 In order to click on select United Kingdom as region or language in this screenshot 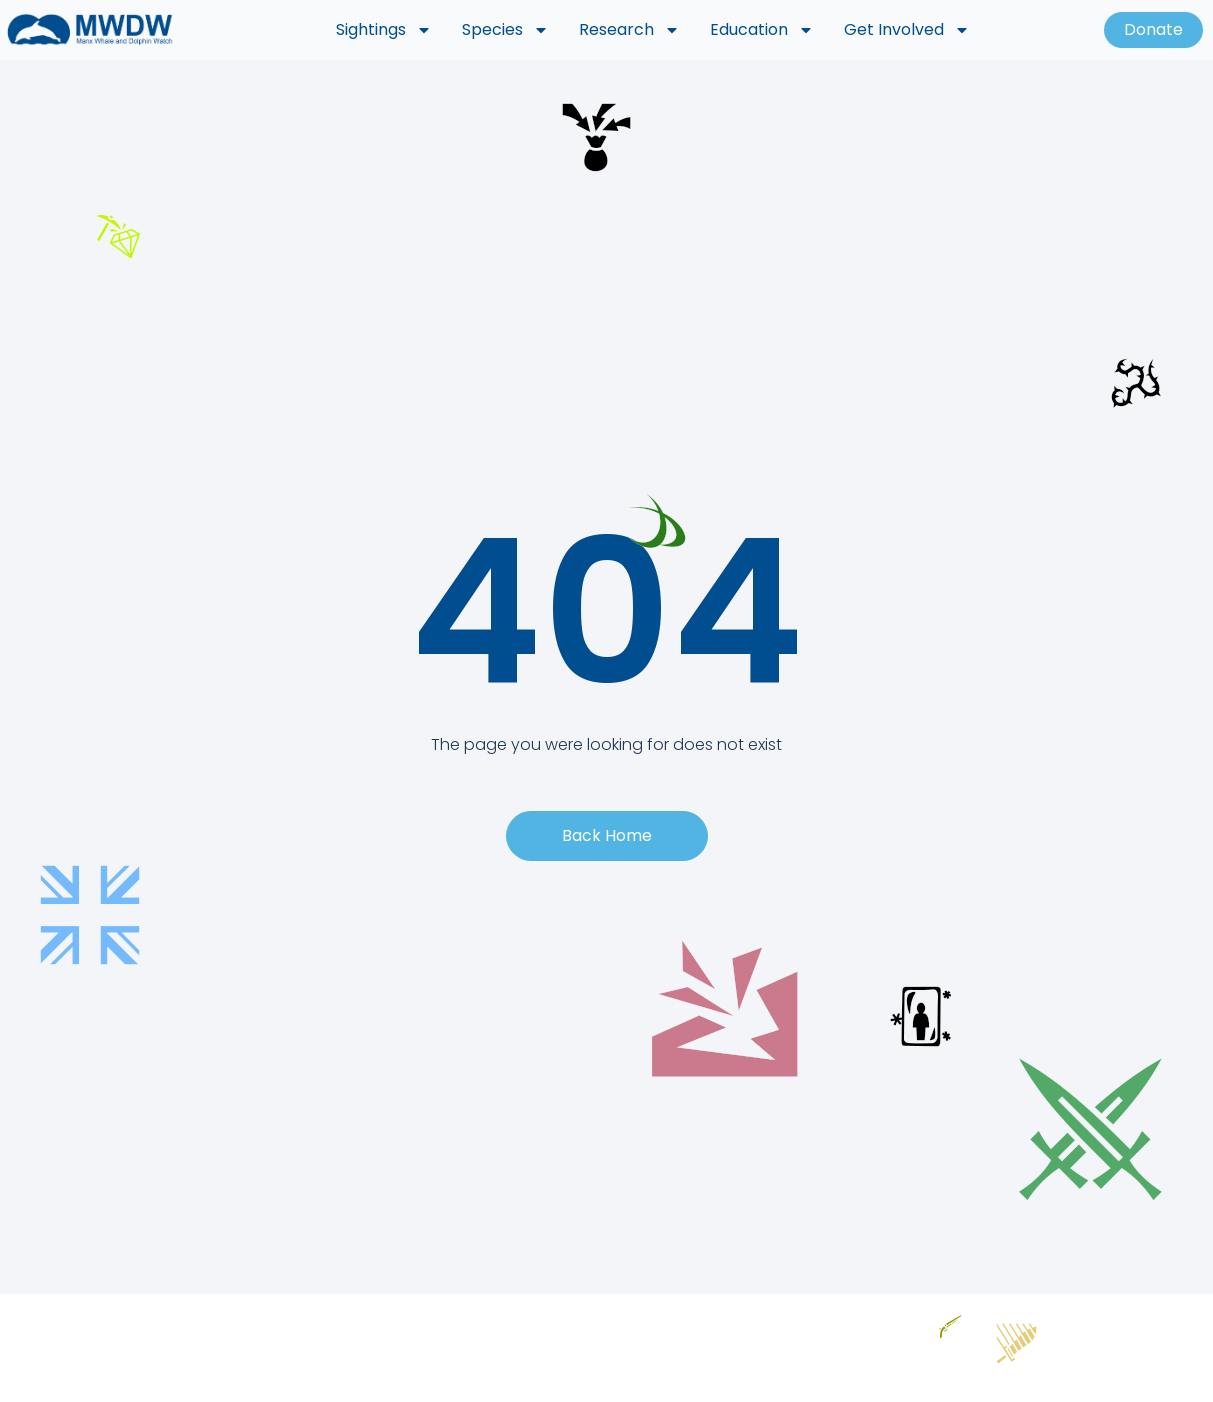, I will do `click(90, 915)`.